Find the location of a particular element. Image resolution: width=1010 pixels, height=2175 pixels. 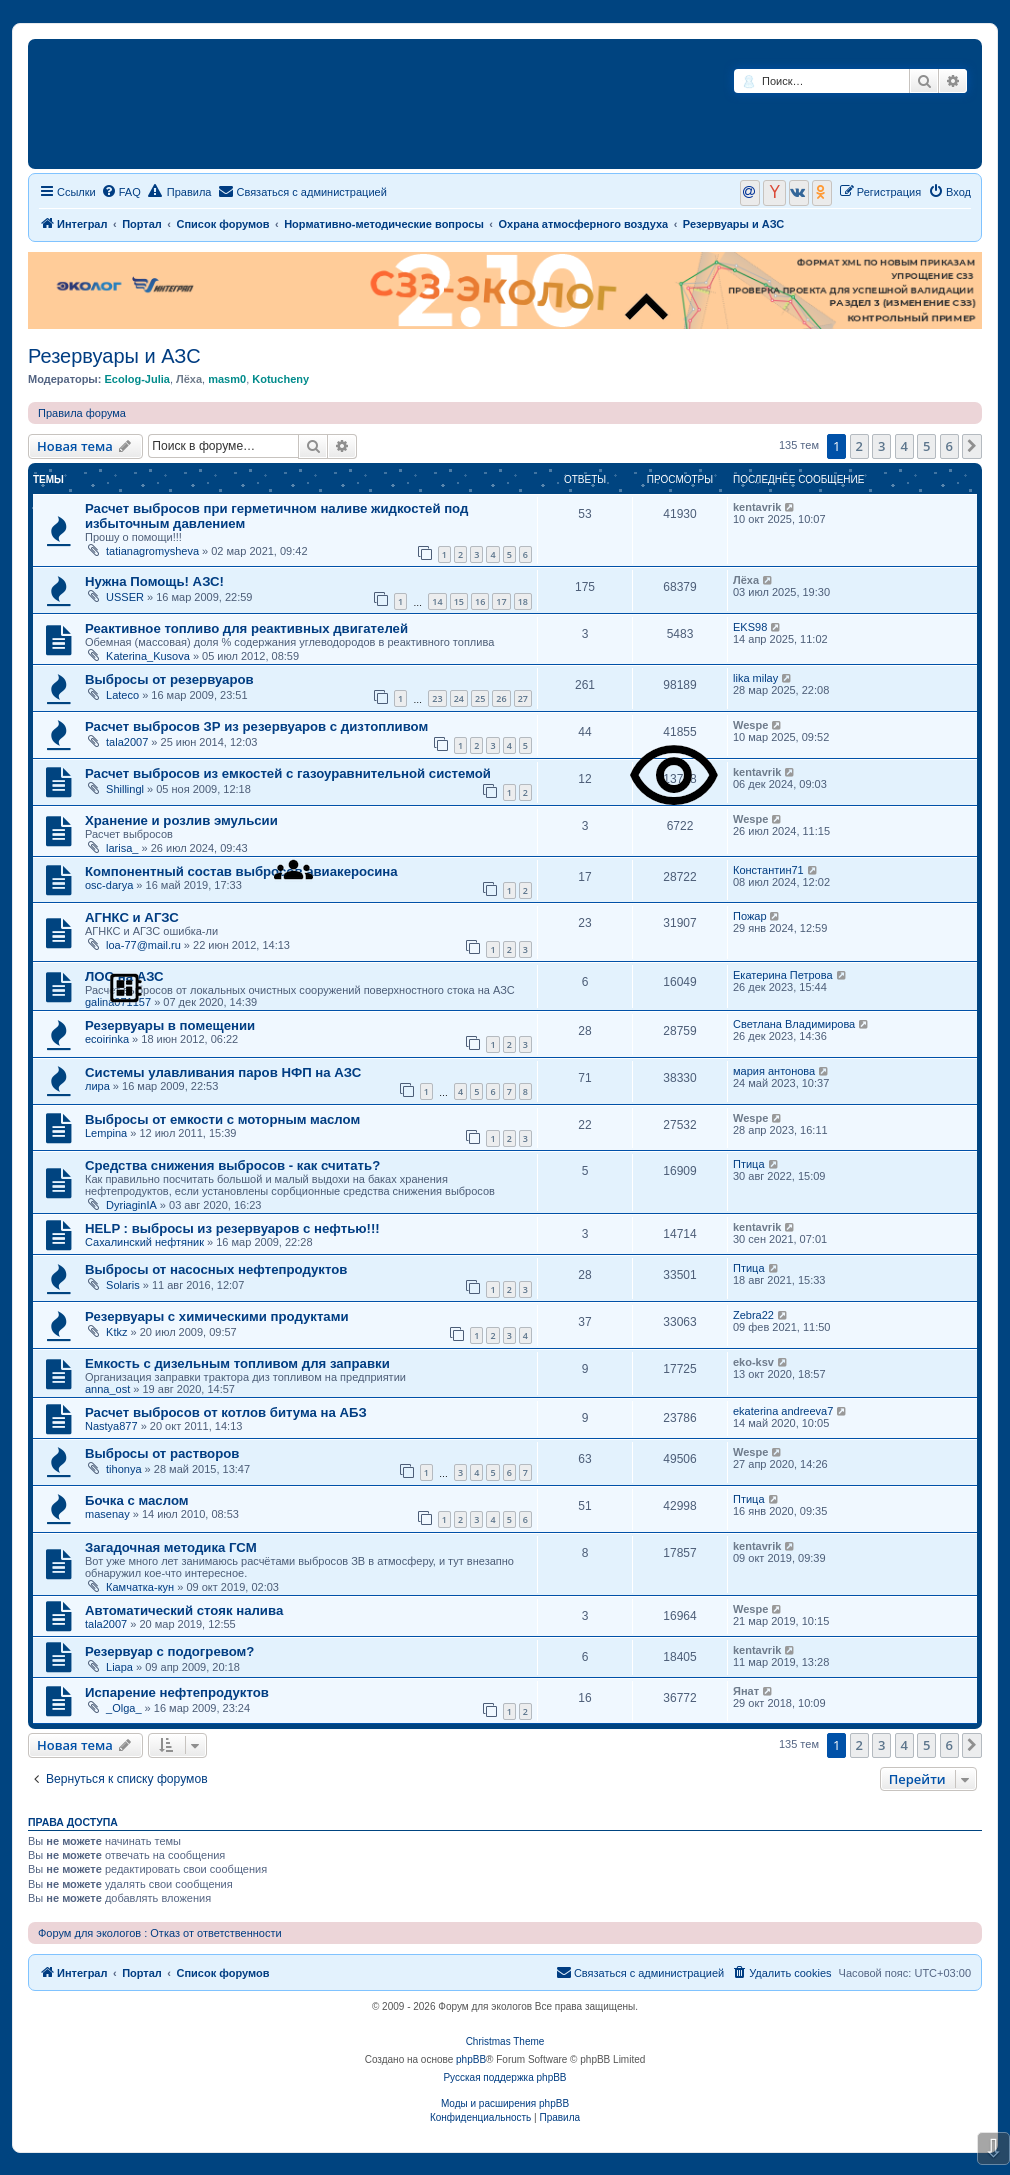

view or manage groups is located at coordinates (293, 869).